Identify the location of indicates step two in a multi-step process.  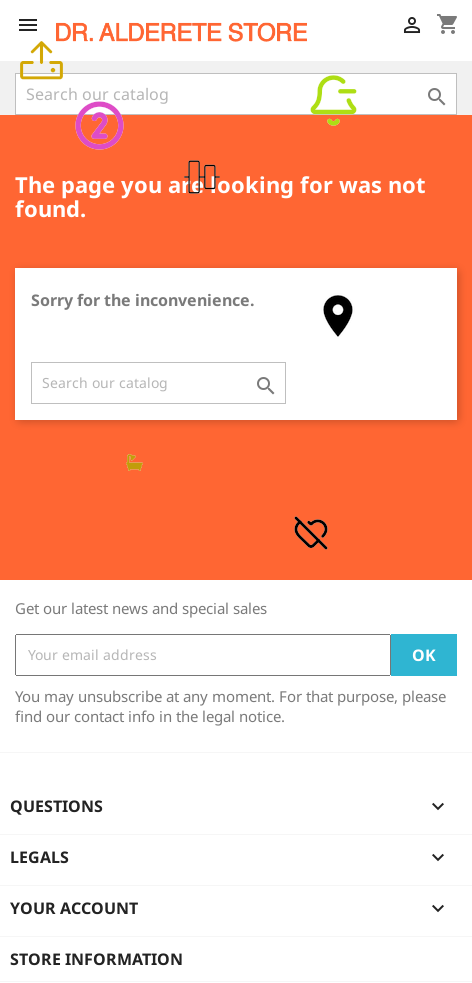
(99, 125).